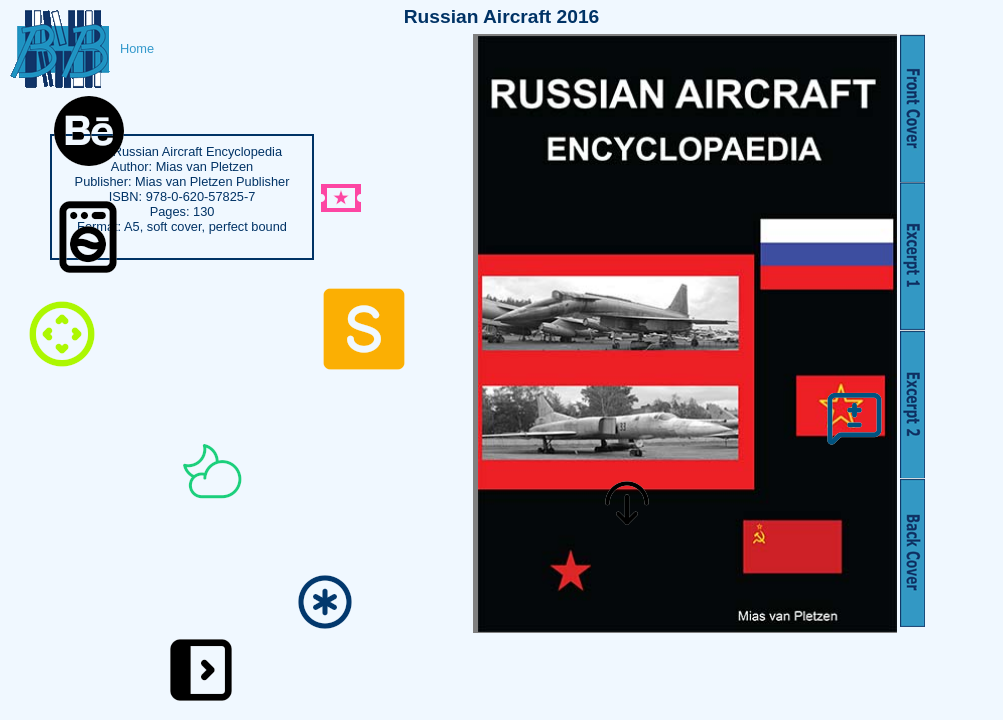 This screenshot has width=1003, height=720. I want to click on indicates nighttime or evening weather conditions, so click(211, 474).